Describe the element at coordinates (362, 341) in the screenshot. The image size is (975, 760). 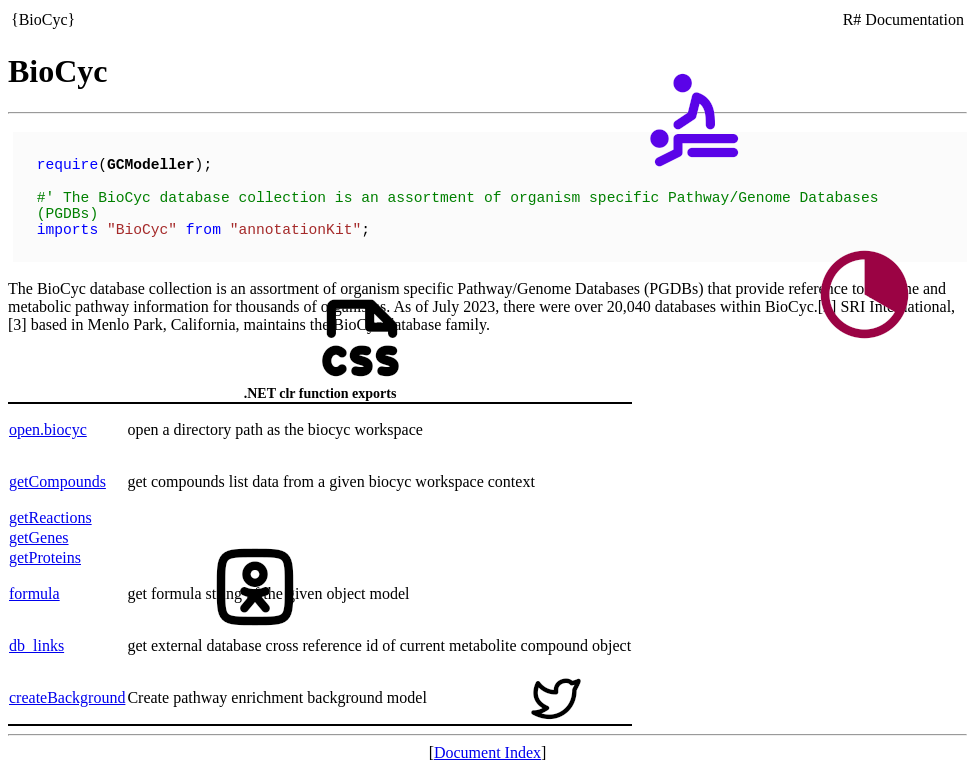
I see `open a CSS stylesheet file` at that location.